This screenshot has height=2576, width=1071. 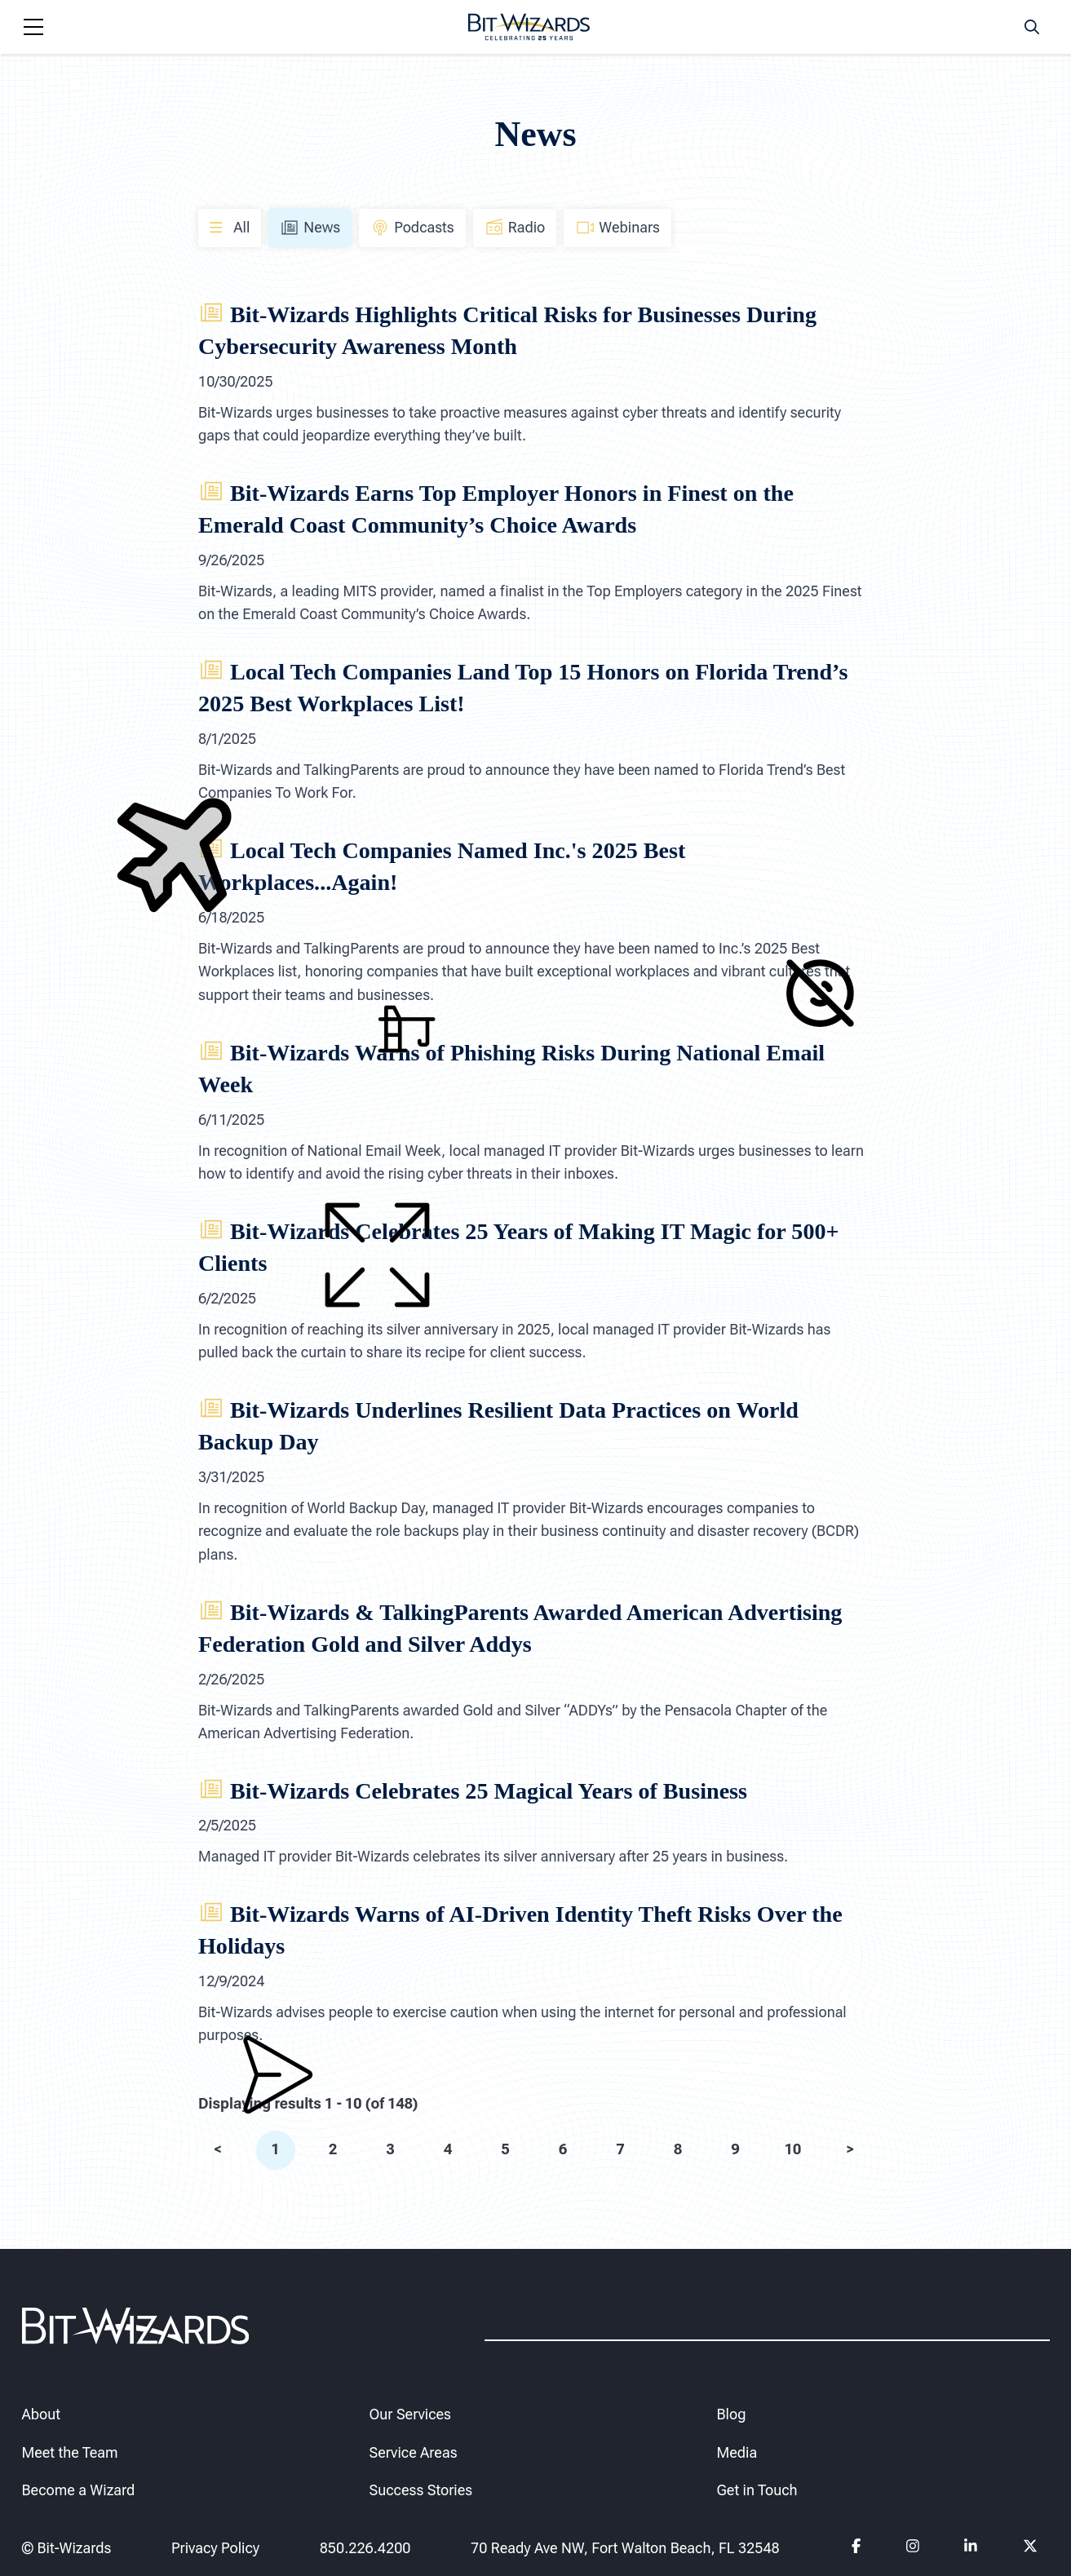 What do you see at coordinates (820, 993) in the screenshot?
I see `disable copyleft licensing` at bounding box center [820, 993].